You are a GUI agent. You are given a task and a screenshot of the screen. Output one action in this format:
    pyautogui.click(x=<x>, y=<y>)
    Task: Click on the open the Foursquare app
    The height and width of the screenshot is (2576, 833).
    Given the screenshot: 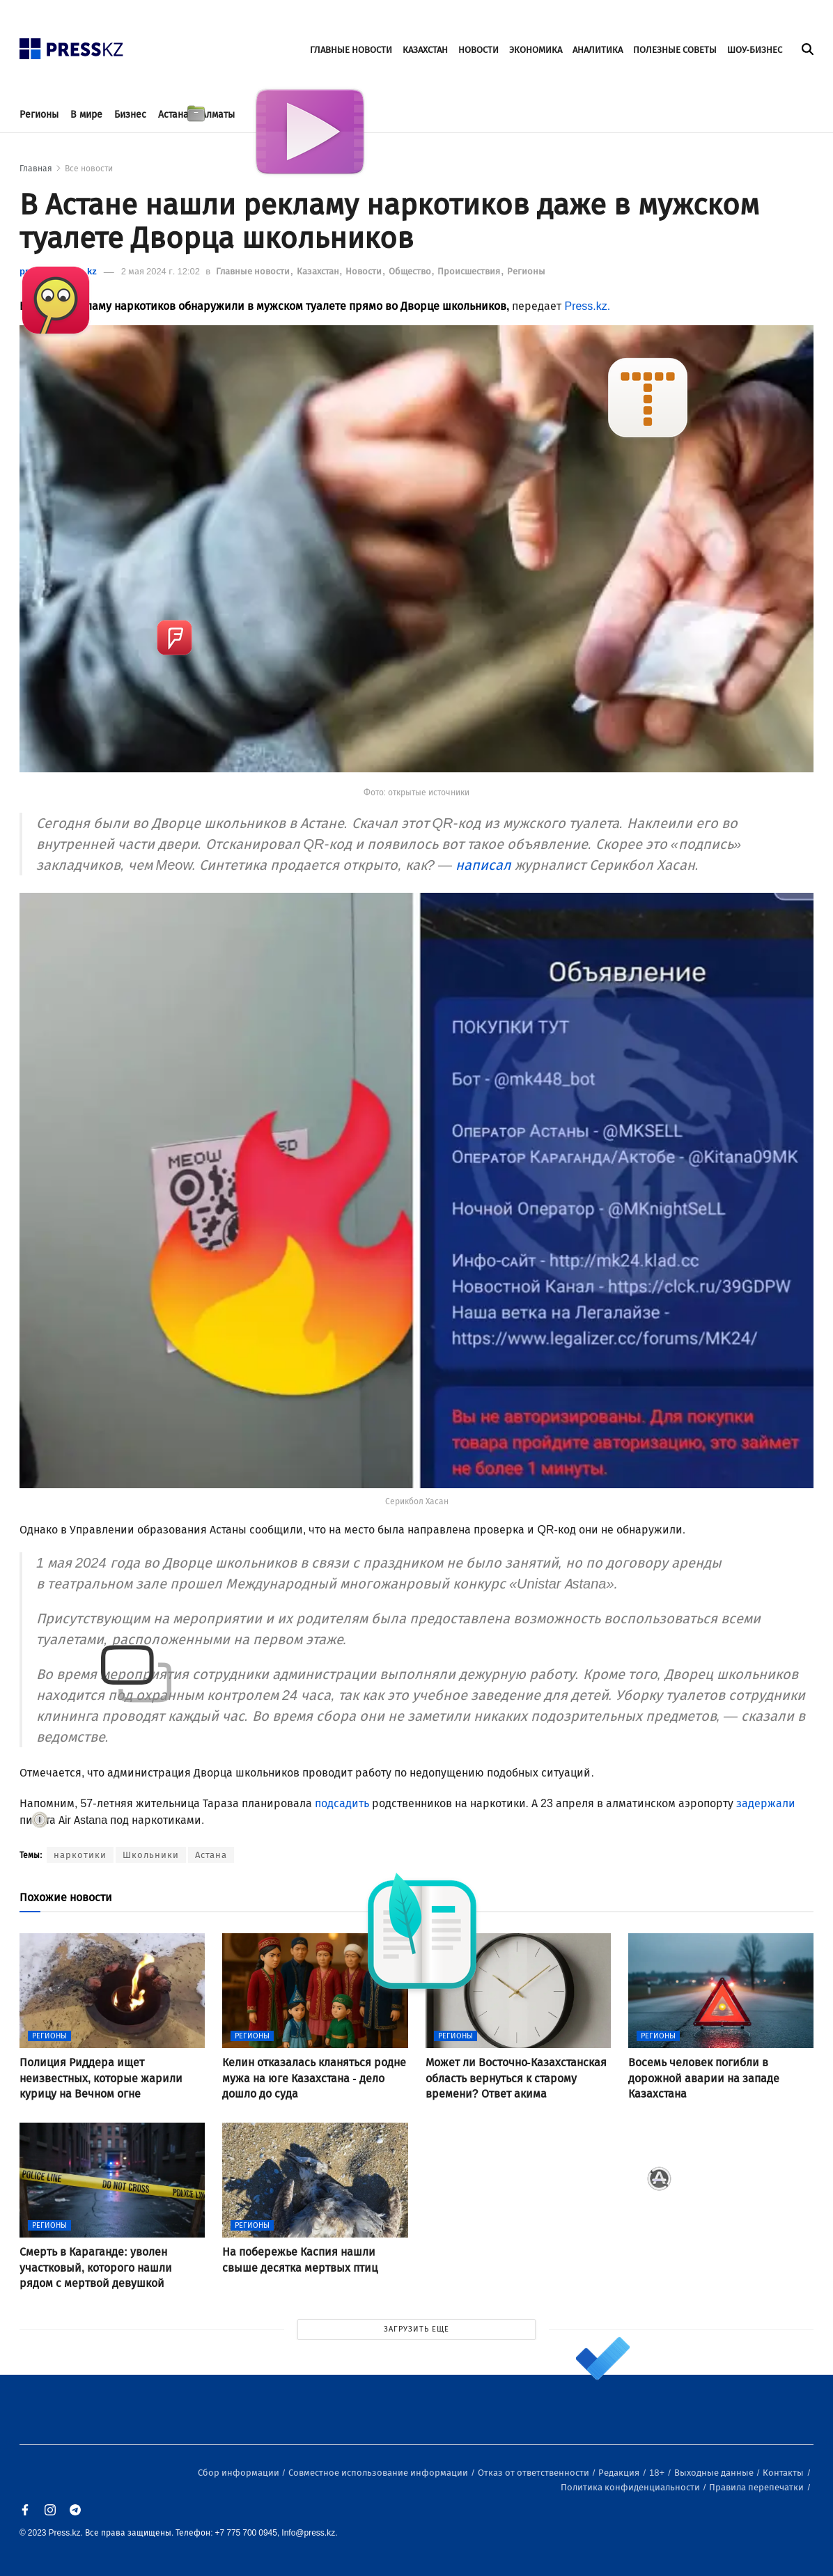 What is the action you would take?
    pyautogui.click(x=174, y=637)
    